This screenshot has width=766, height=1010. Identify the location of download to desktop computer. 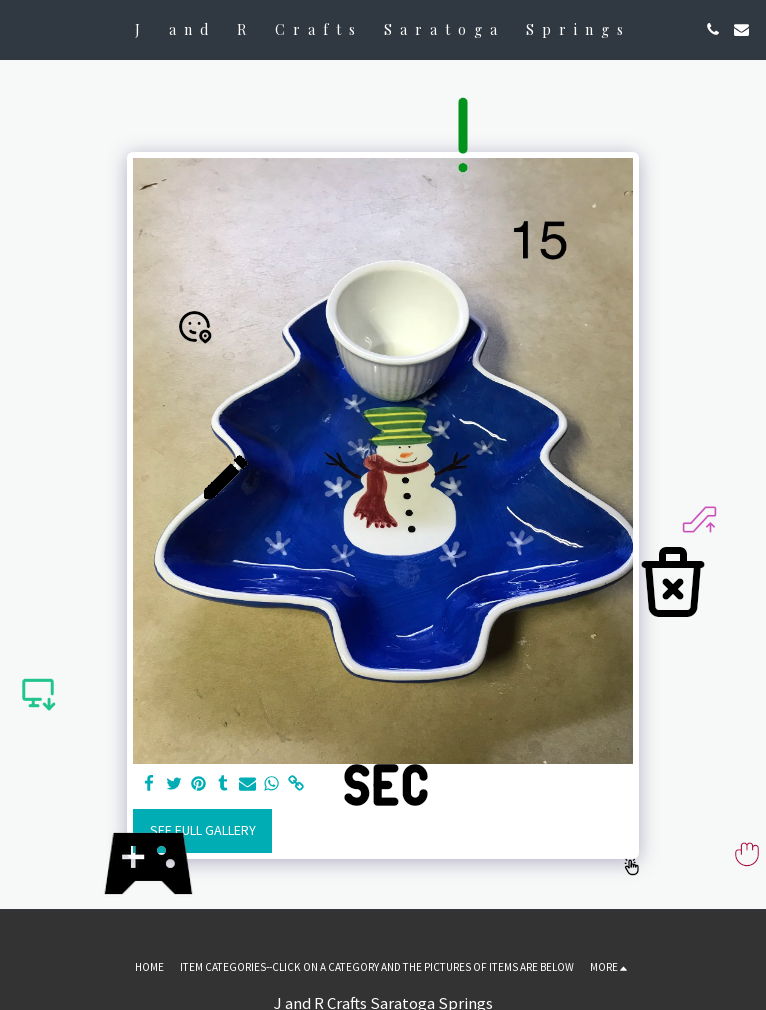
(38, 693).